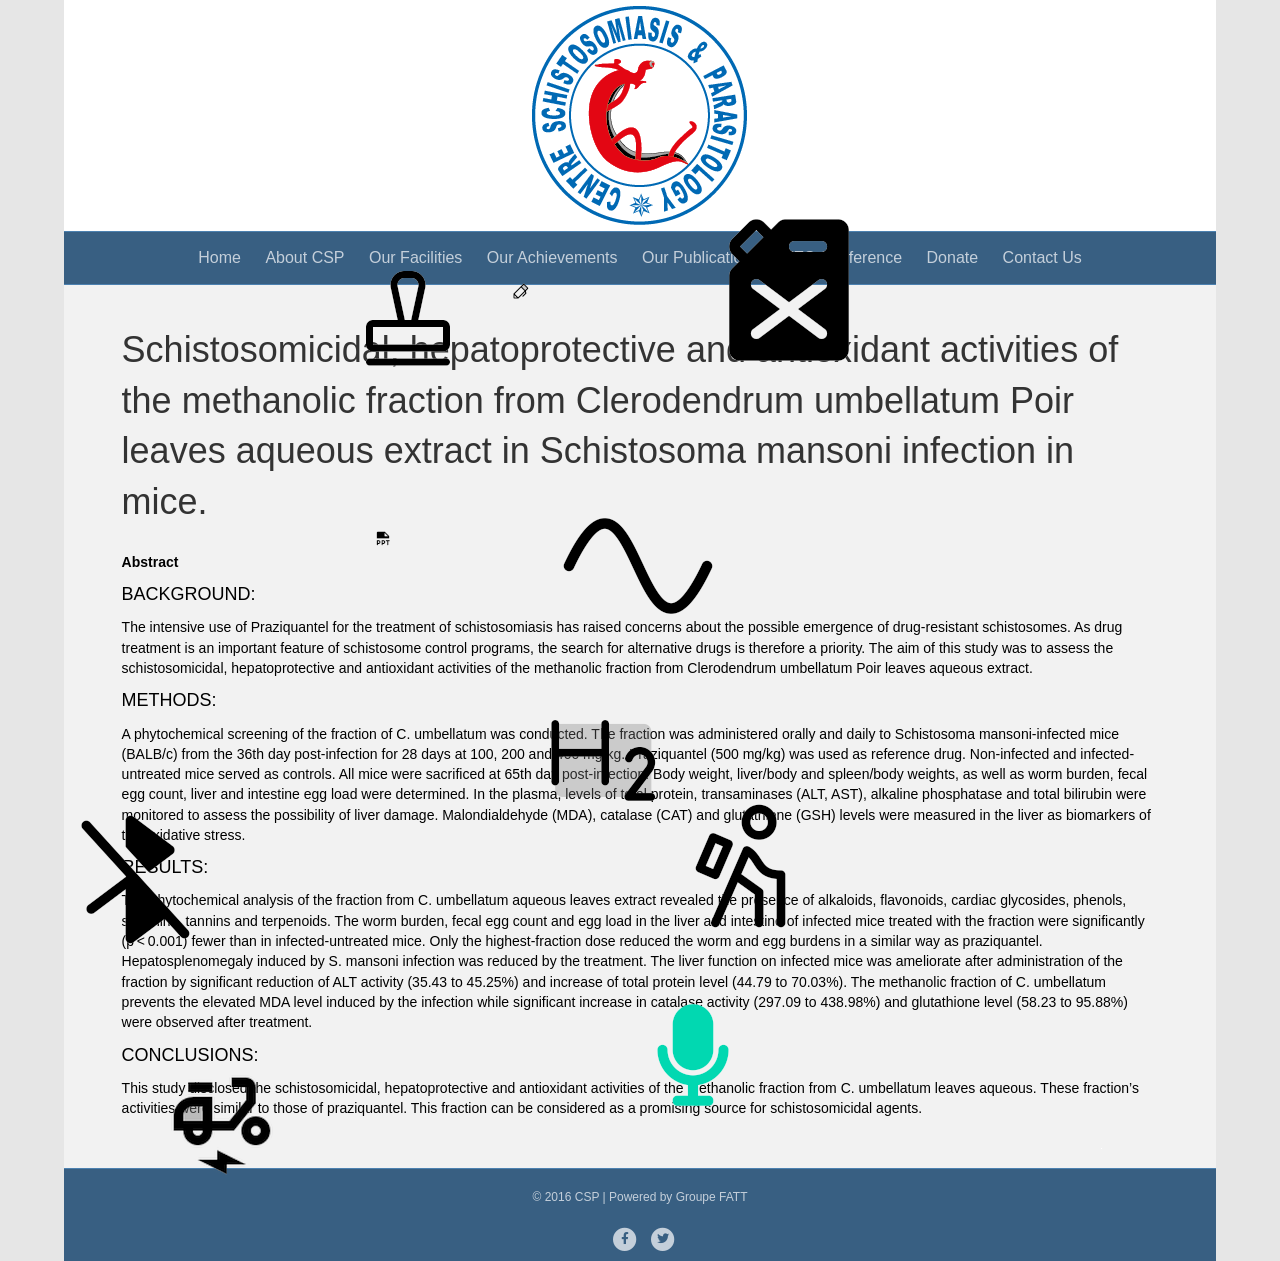  I want to click on indicates fuel or gas station nearby, so click(789, 290).